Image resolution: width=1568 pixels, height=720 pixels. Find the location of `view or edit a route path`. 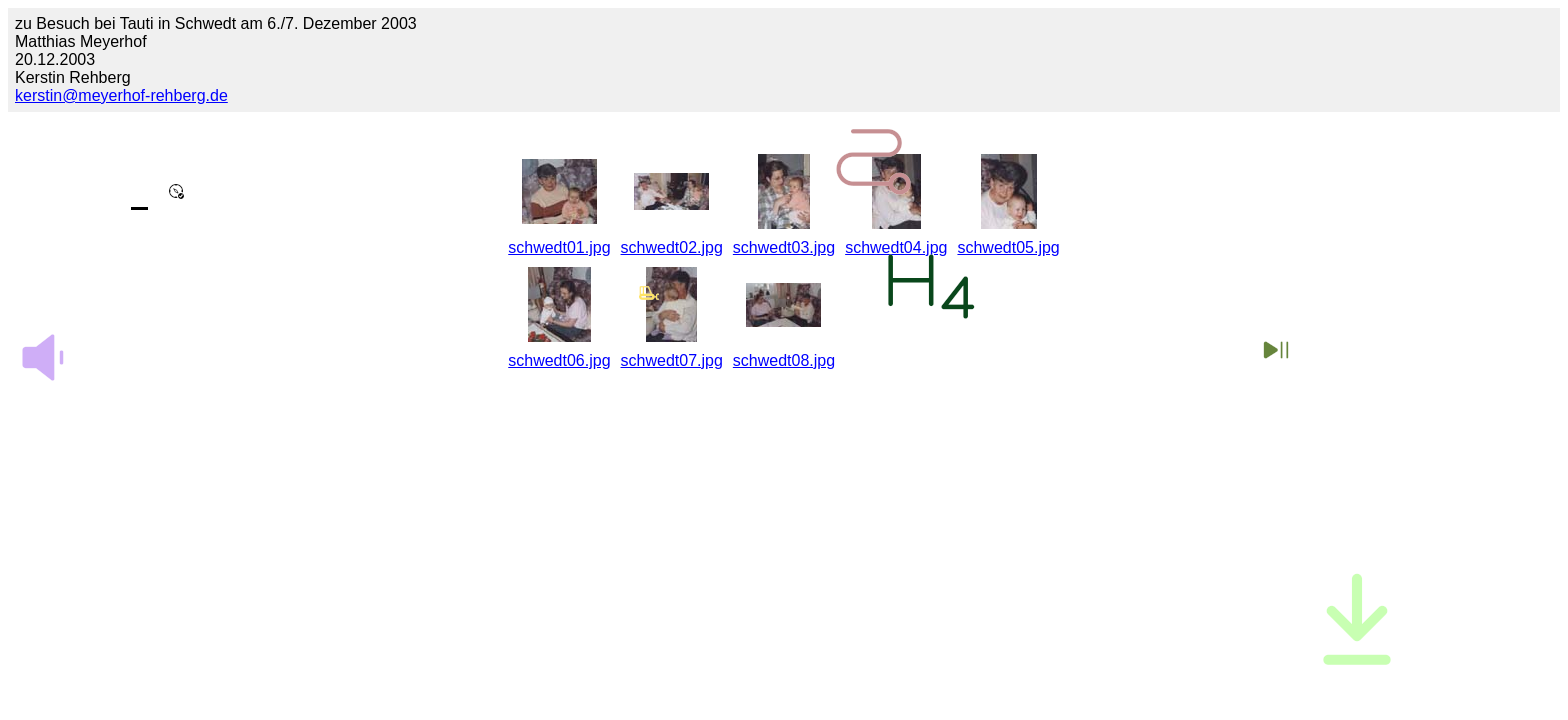

view or edit a route path is located at coordinates (873, 157).